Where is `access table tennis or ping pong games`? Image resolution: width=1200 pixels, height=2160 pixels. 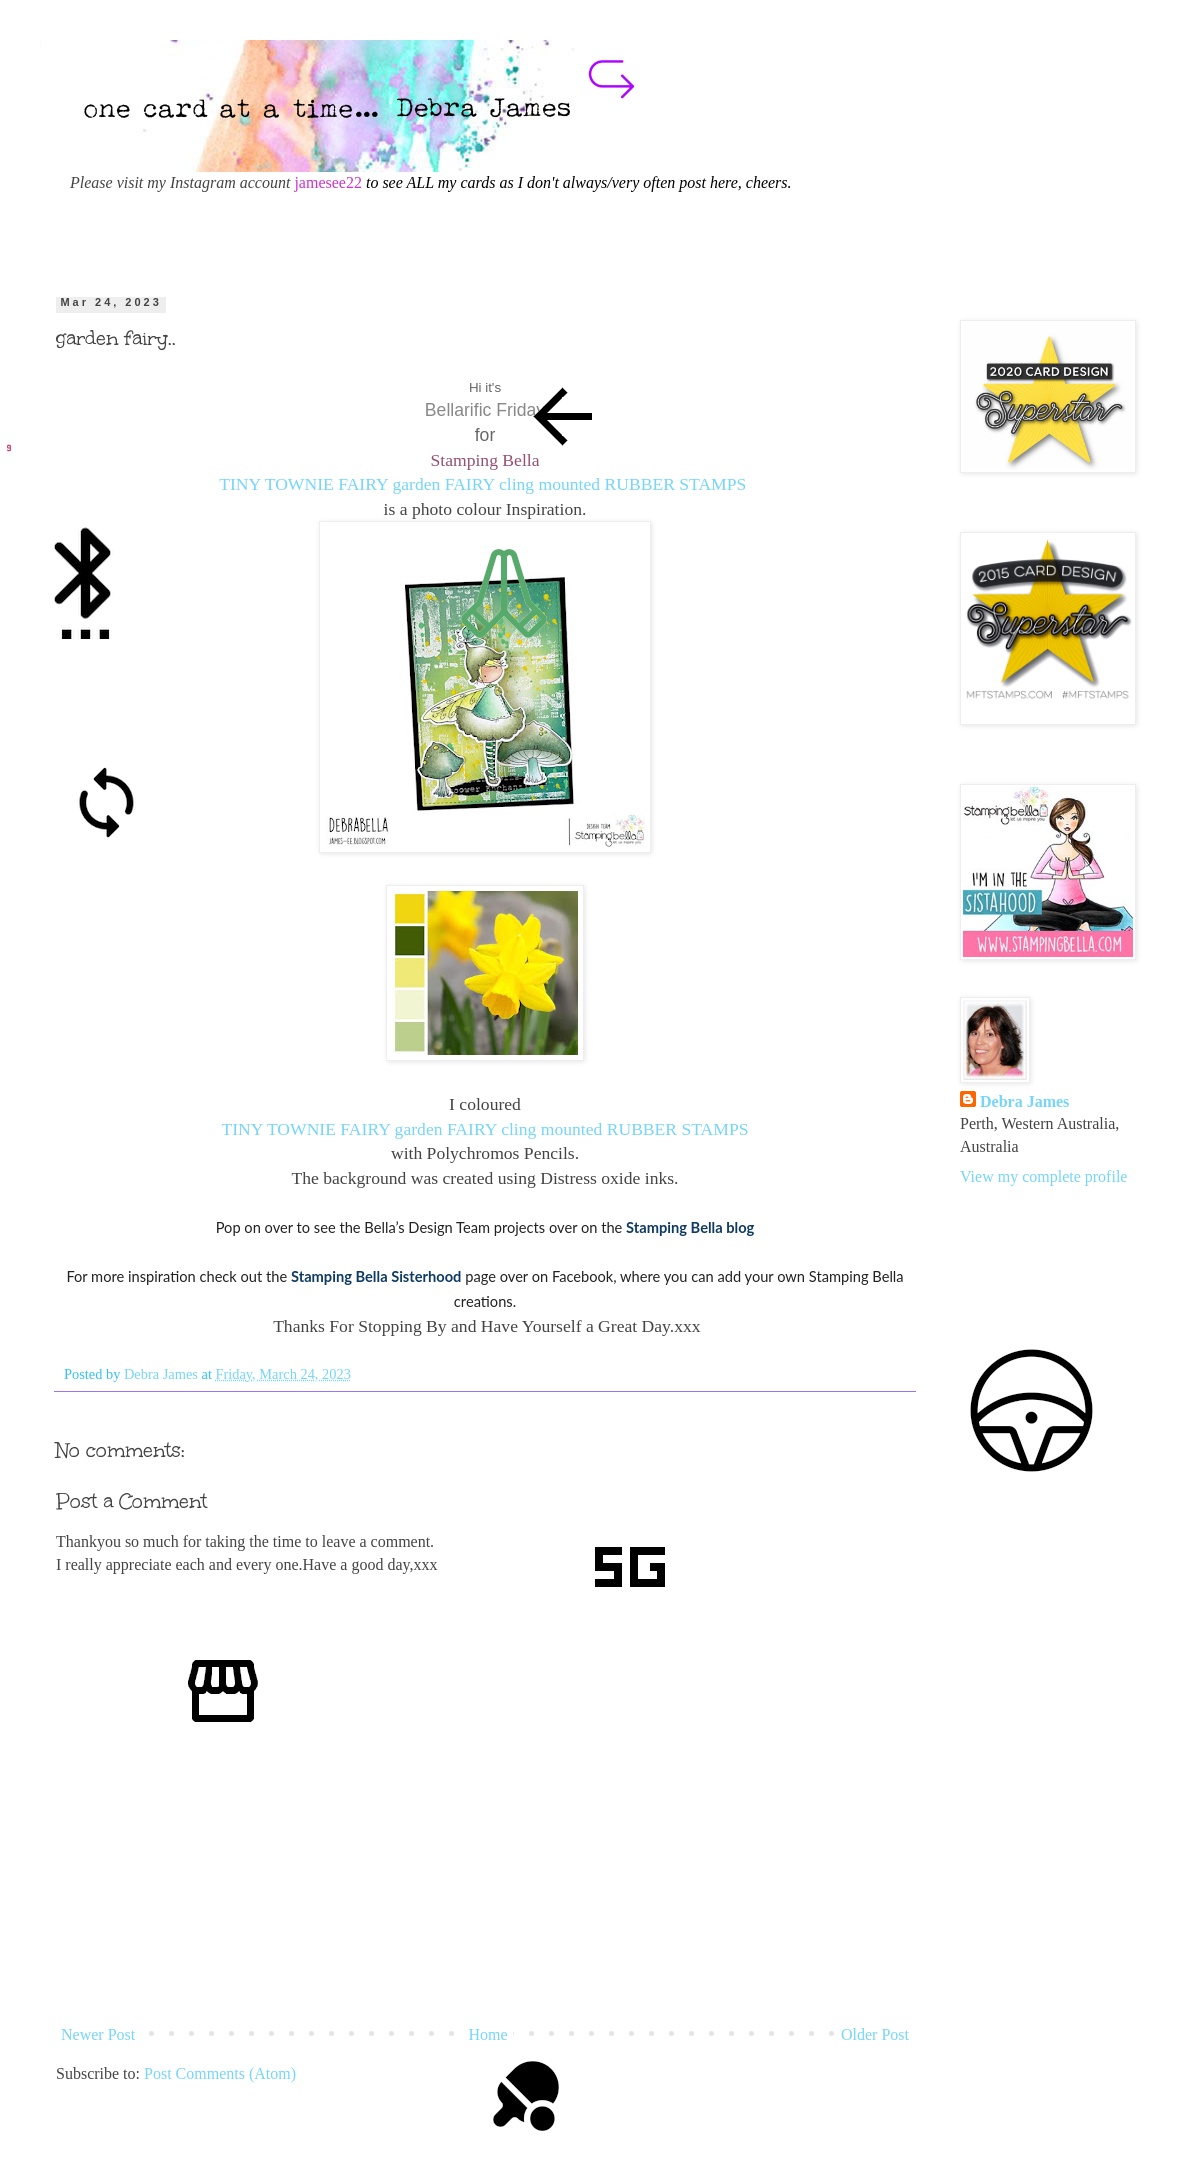
access table tennis or ping pong games is located at coordinates (526, 2094).